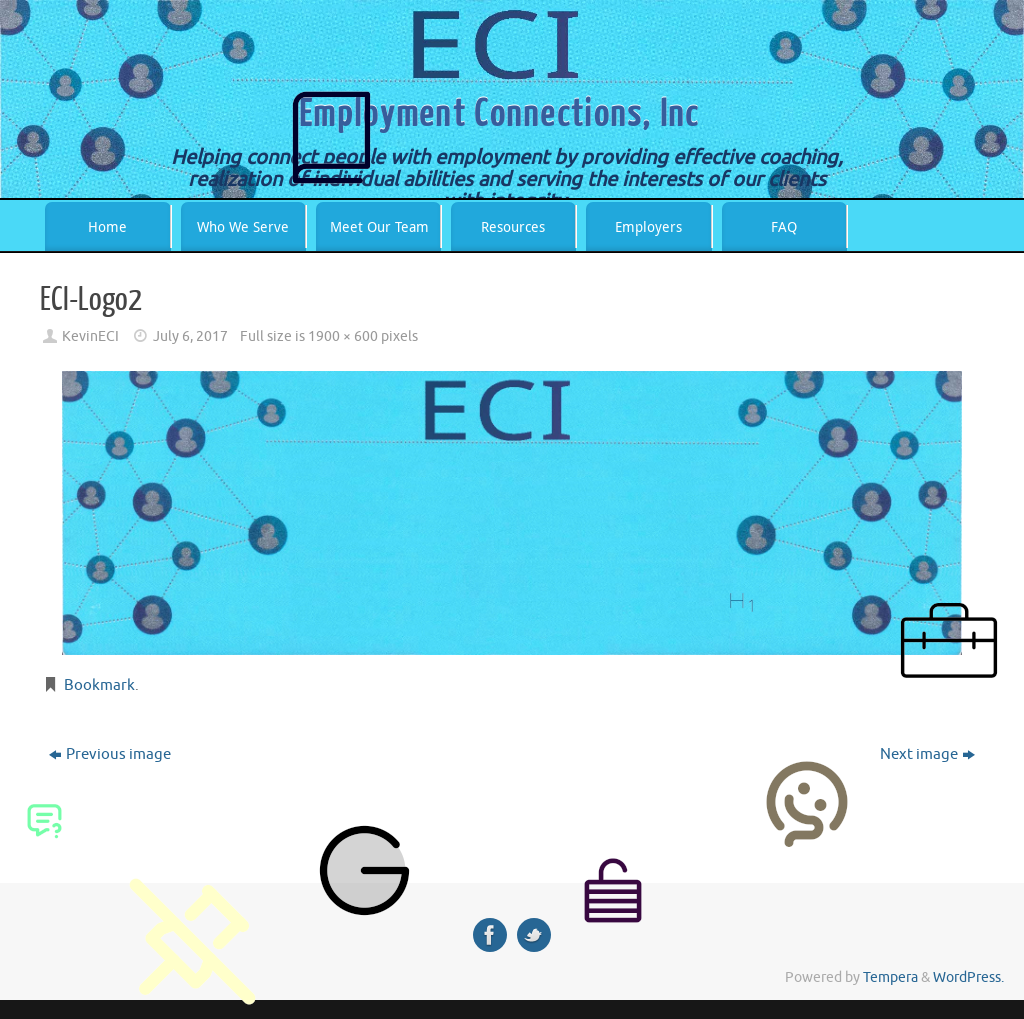  Describe the element at coordinates (331, 137) in the screenshot. I see `open a book or reading view` at that location.